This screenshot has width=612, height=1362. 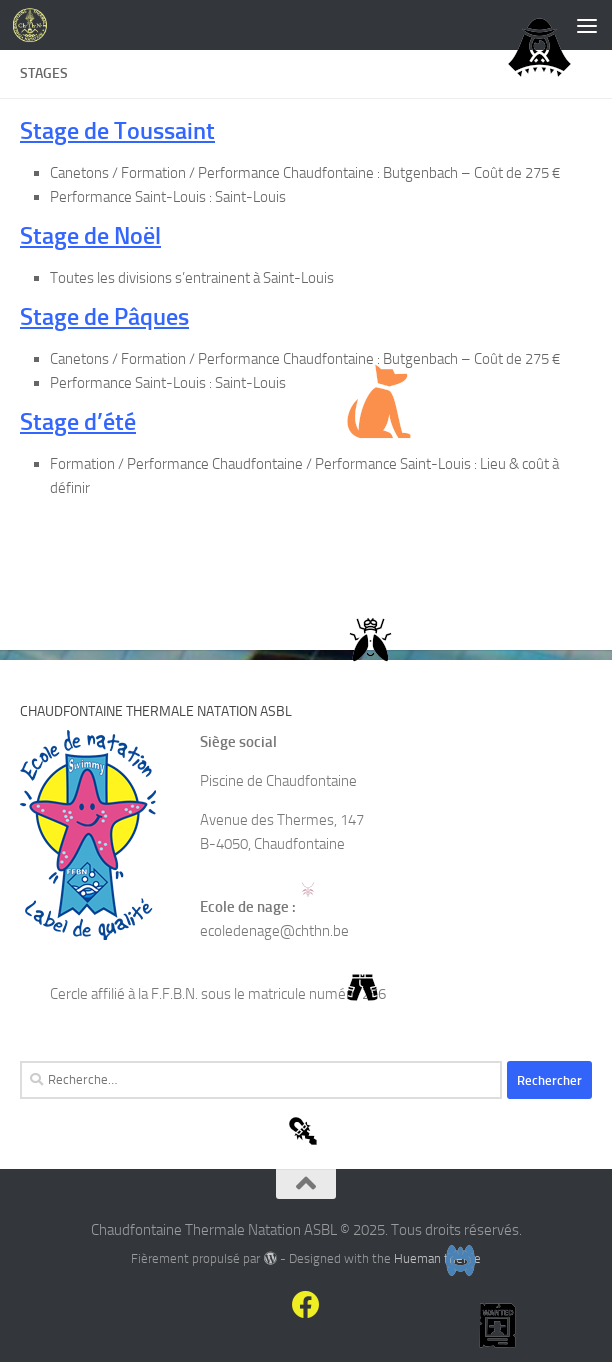 What do you see at coordinates (308, 890) in the screenshot?
I see `equip a tribal accessory or amulet` at bounding box center [308, 890].